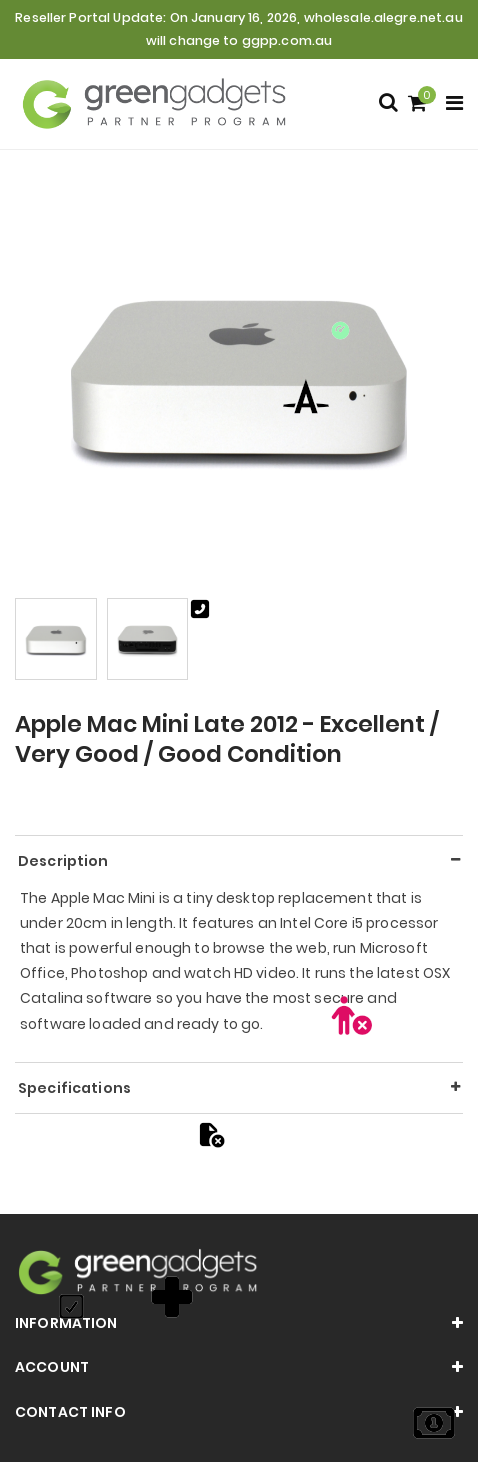 Image resolution: width=478 pixels, height=1462 pixels. Describe the element at coordinates (350, 1015) in the screenshot. I see `remove a user or contact` at that location.